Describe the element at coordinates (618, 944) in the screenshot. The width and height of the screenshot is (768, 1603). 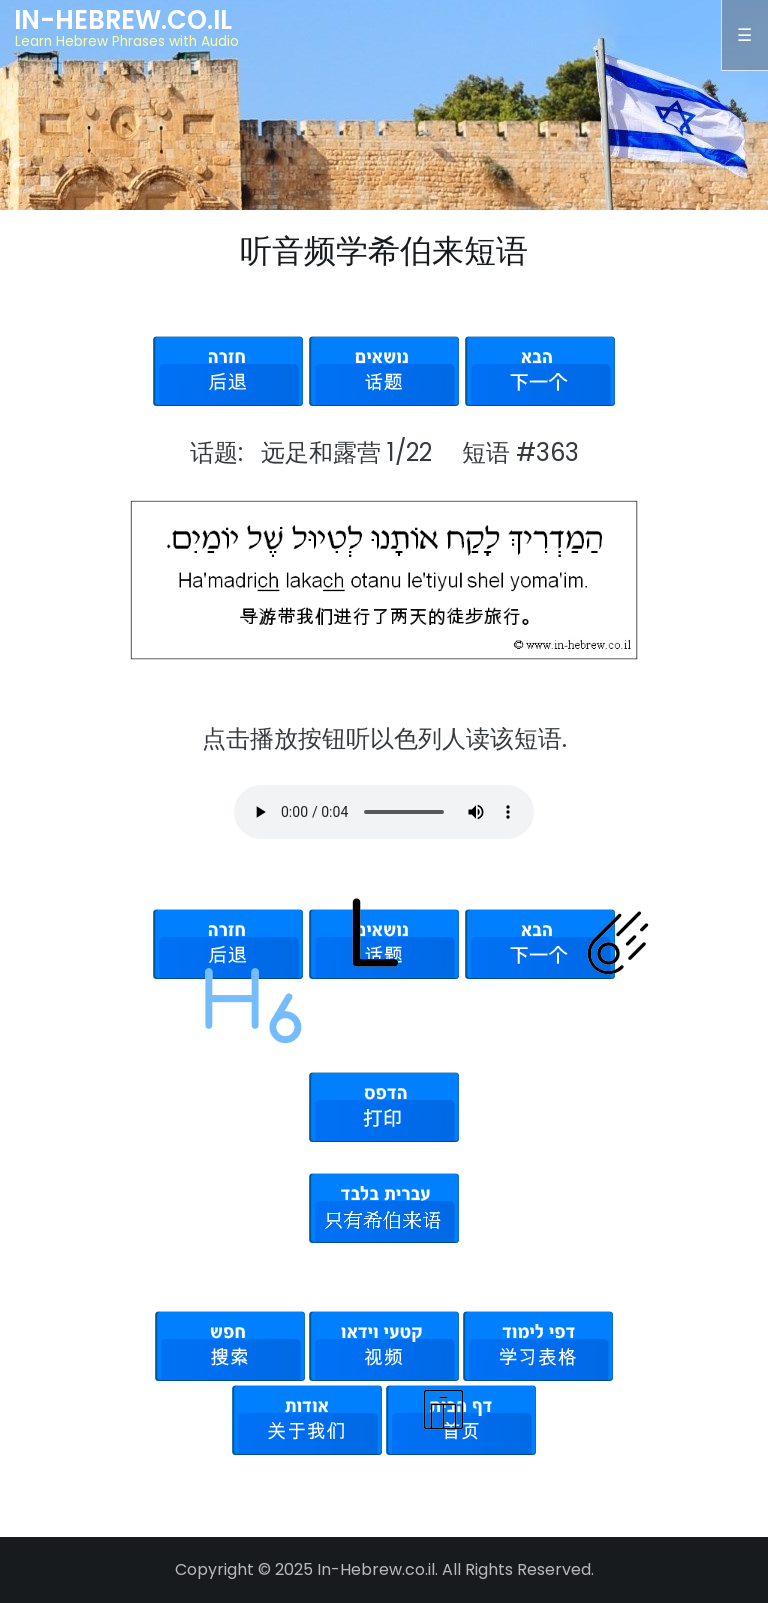
I see `indicates a crash or system error` at that location.